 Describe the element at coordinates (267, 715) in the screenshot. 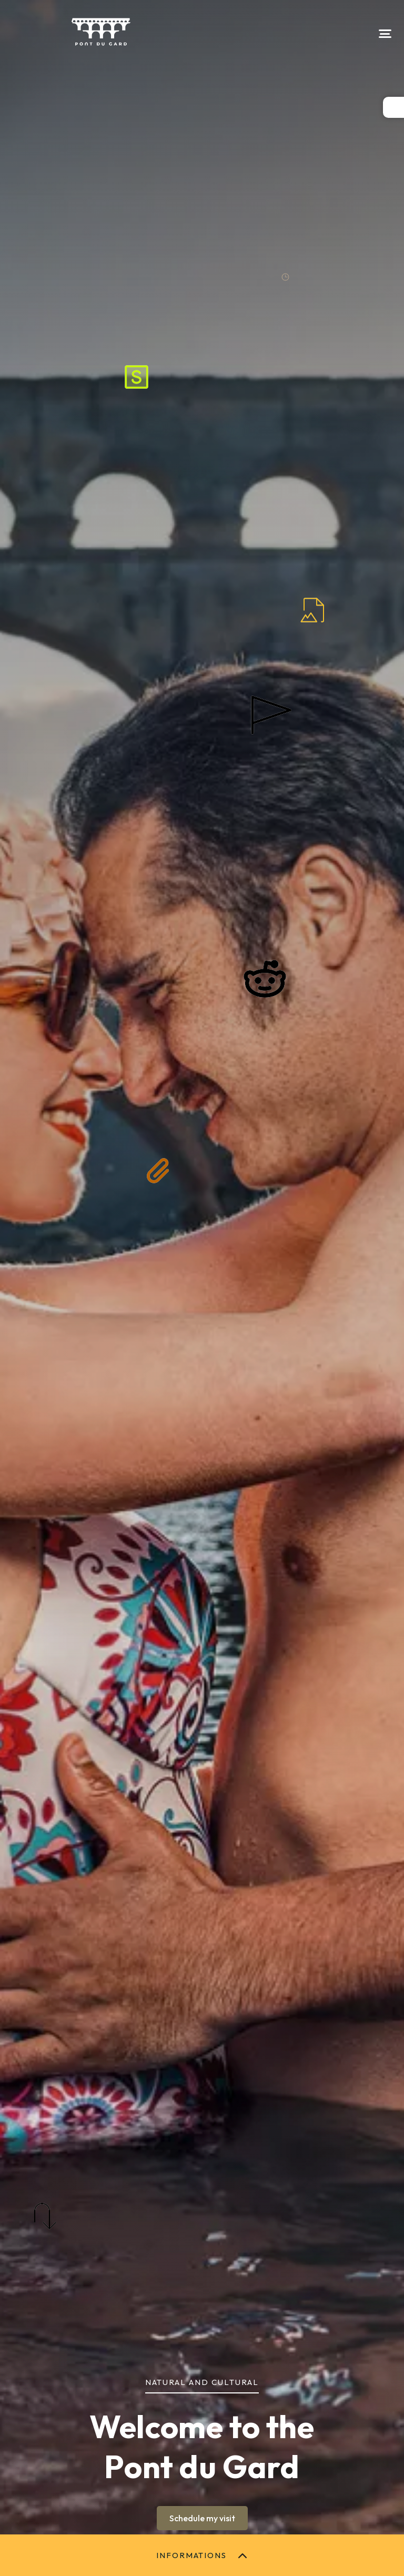

I see `flag or bookmark an item` at that location.